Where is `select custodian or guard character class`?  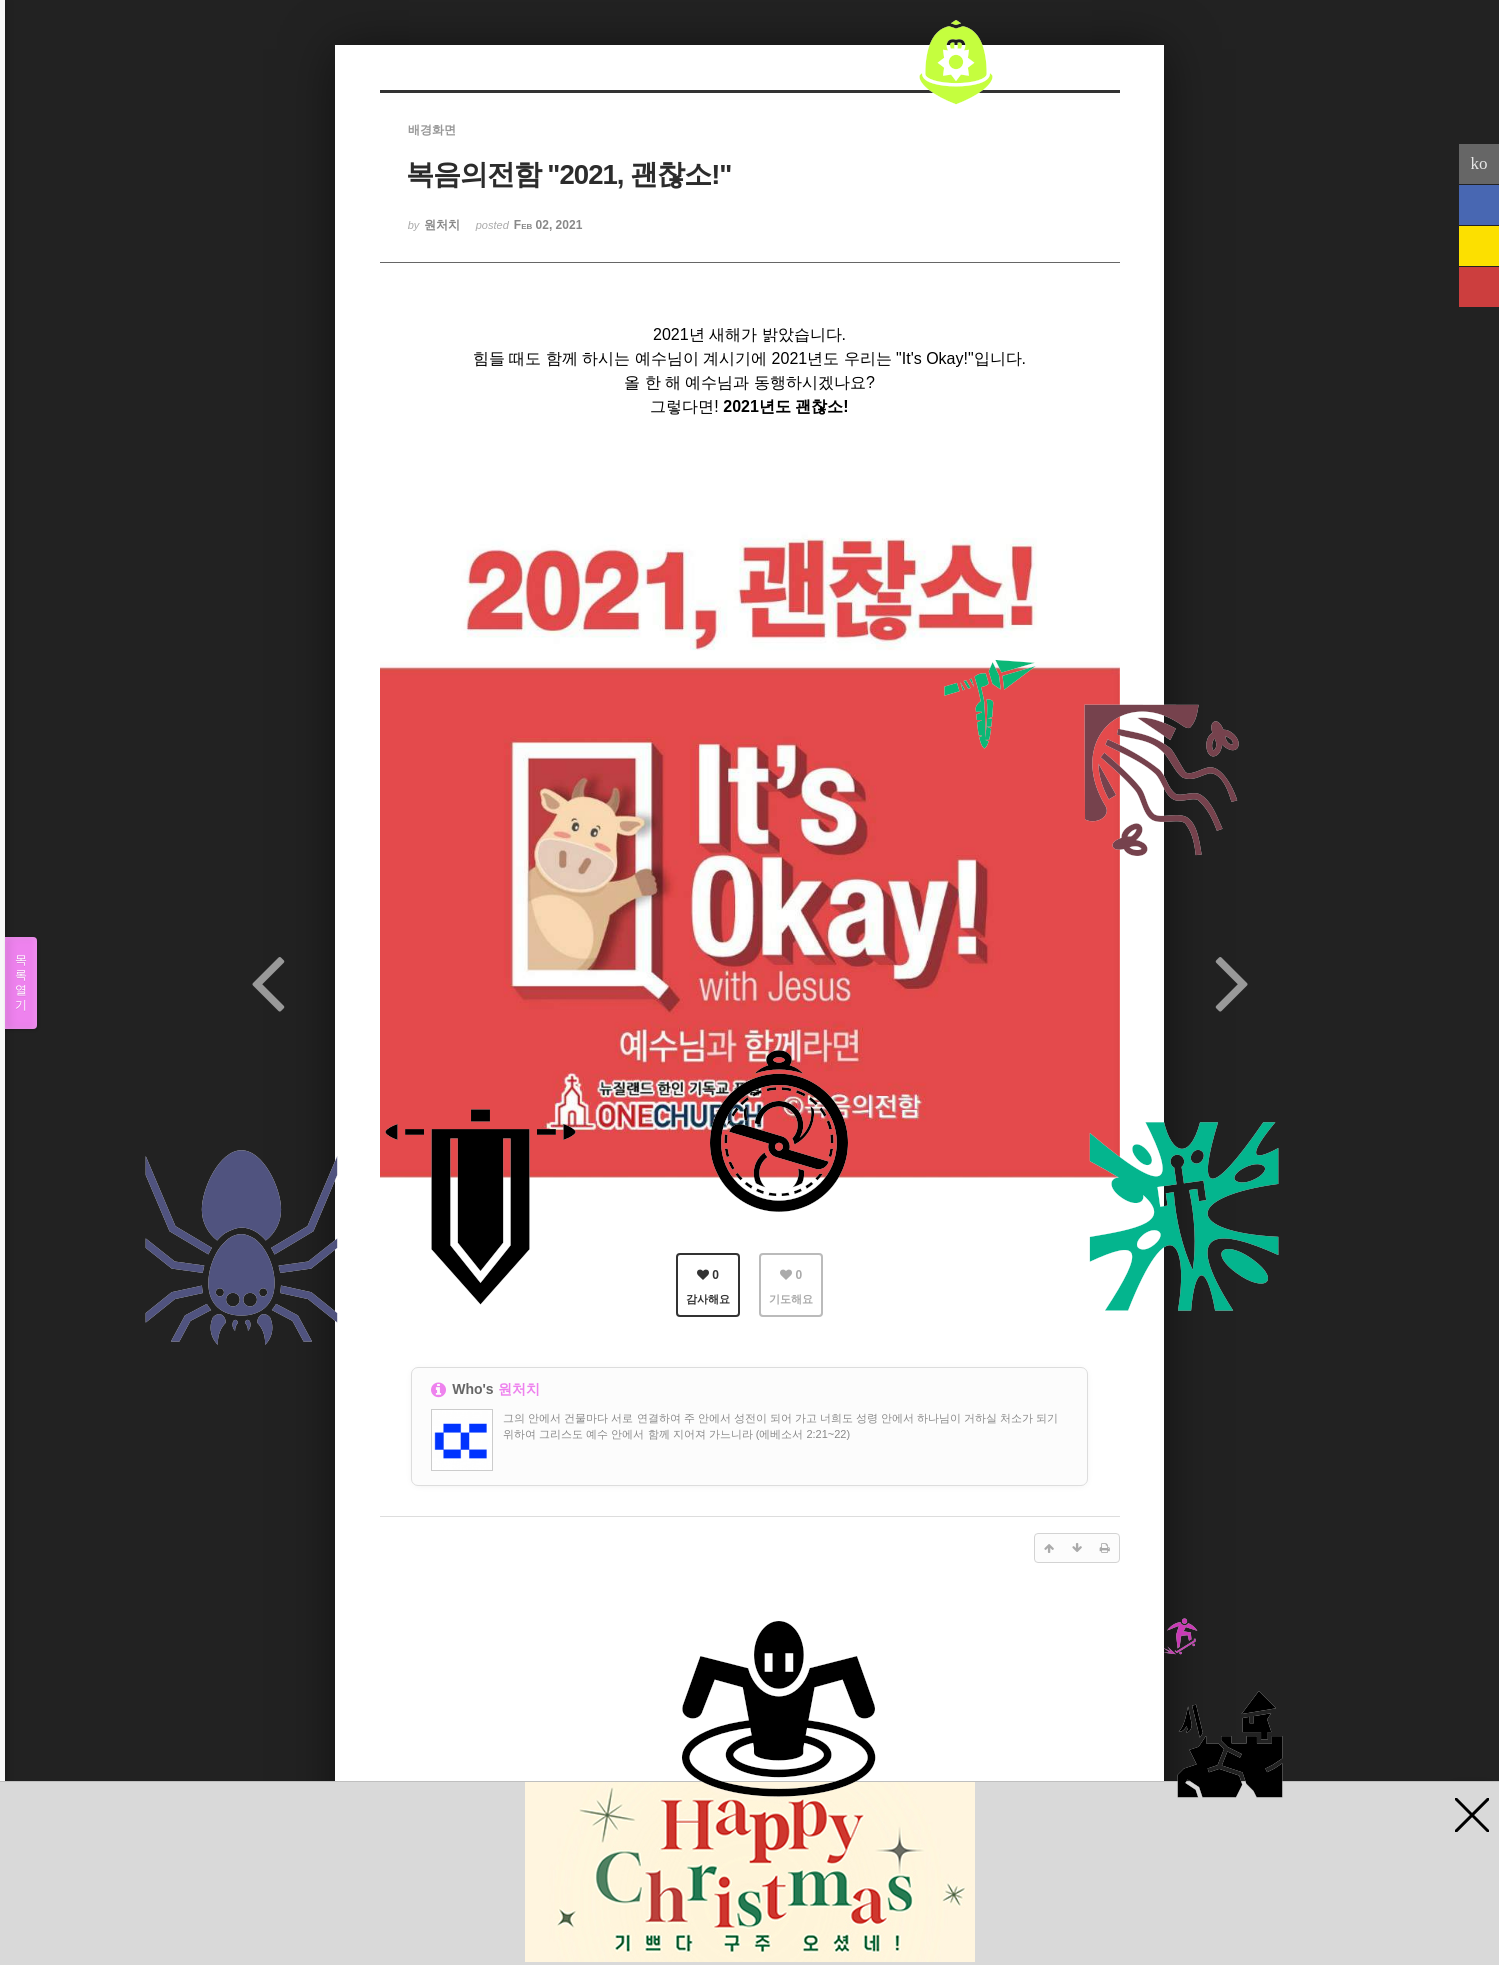 select custodian or guard character class is located at coordinates (956, 62).